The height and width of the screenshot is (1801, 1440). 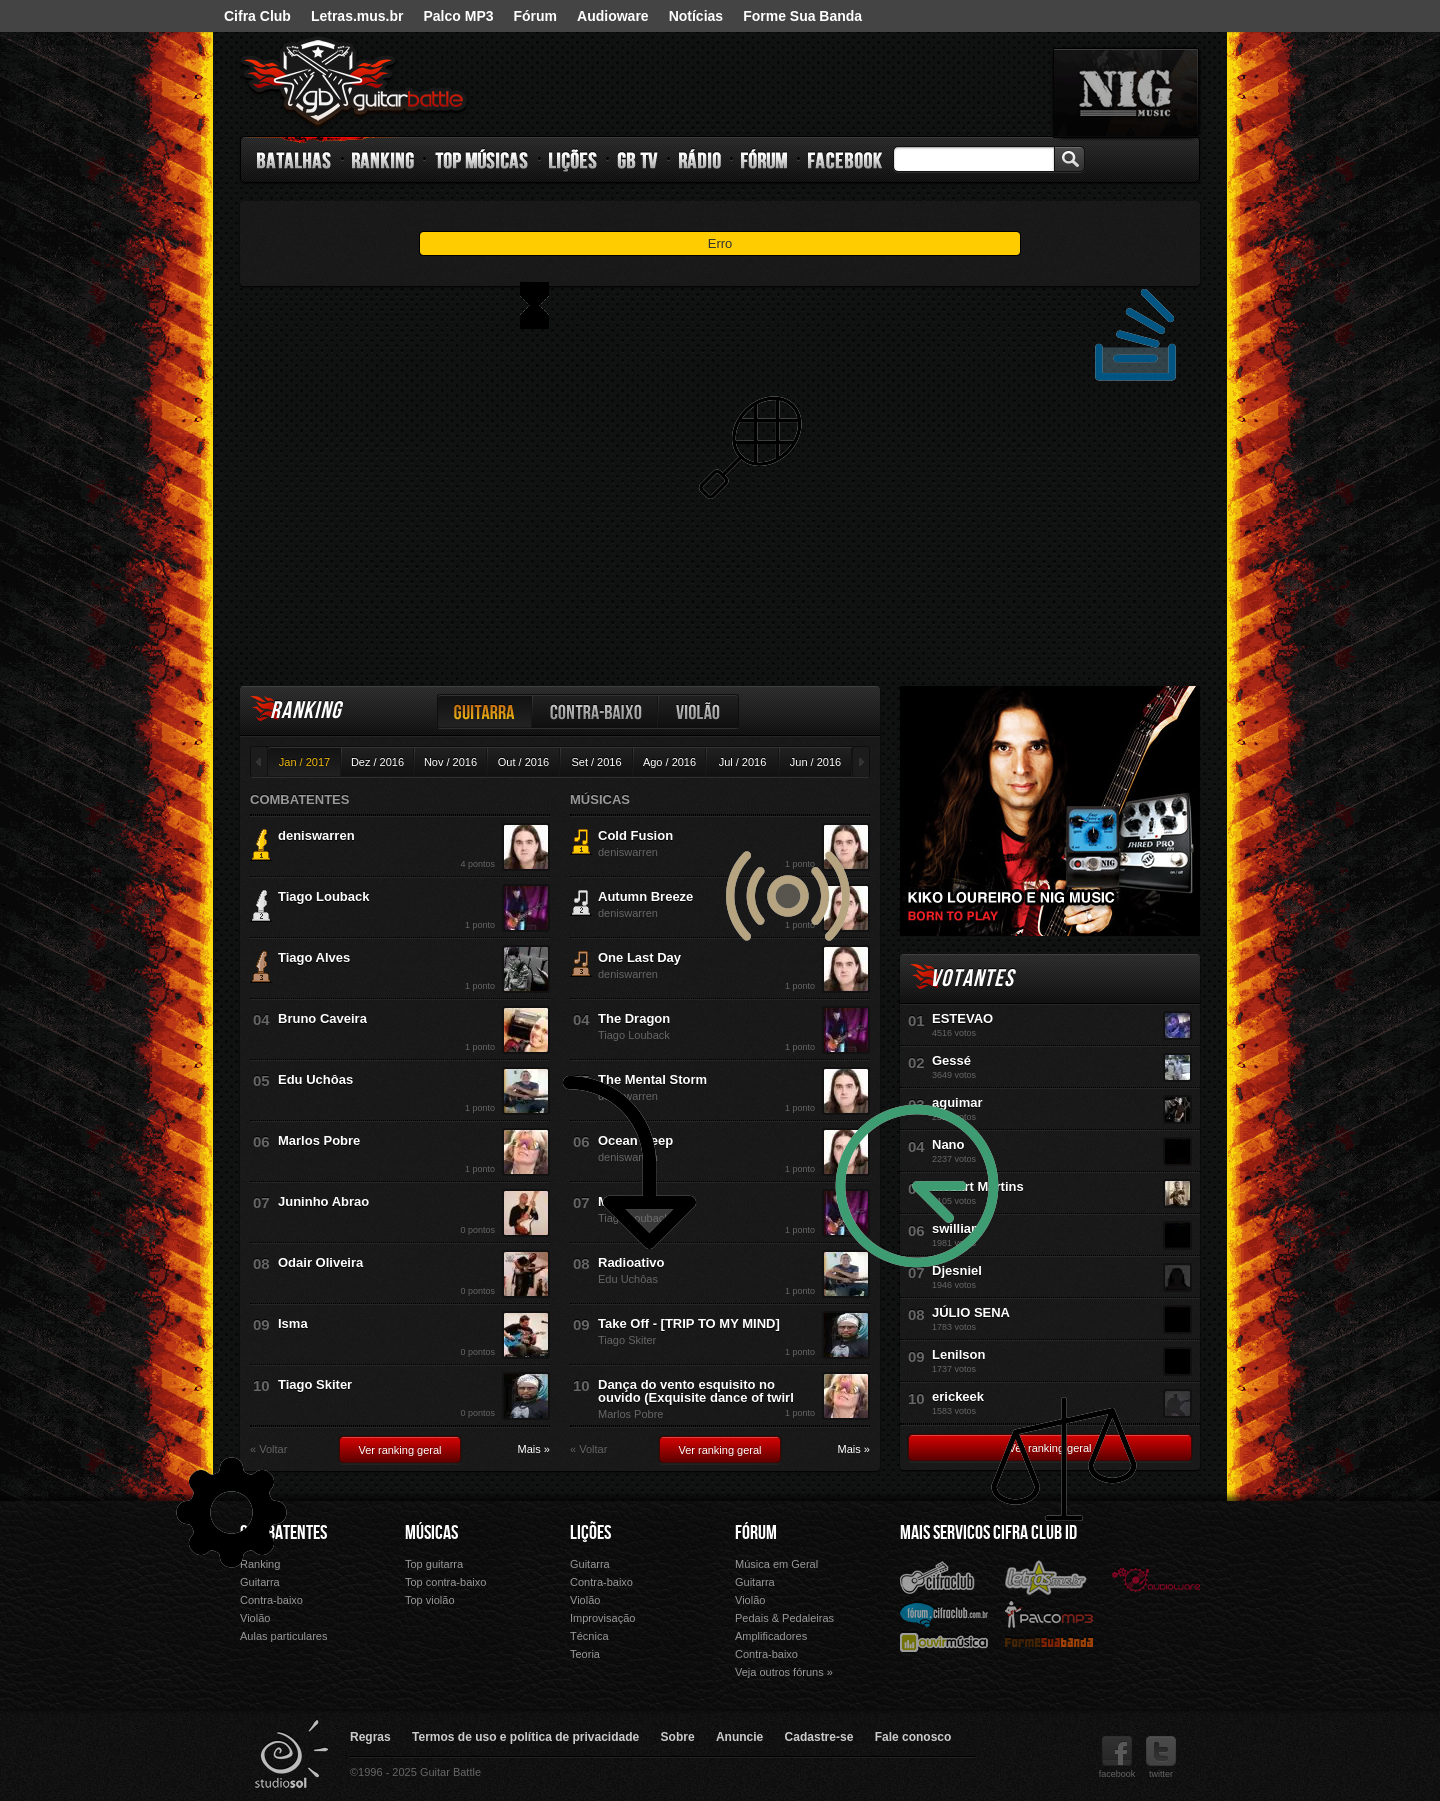 I want to click on access settings or preferences, so click(x=231, y=1512).